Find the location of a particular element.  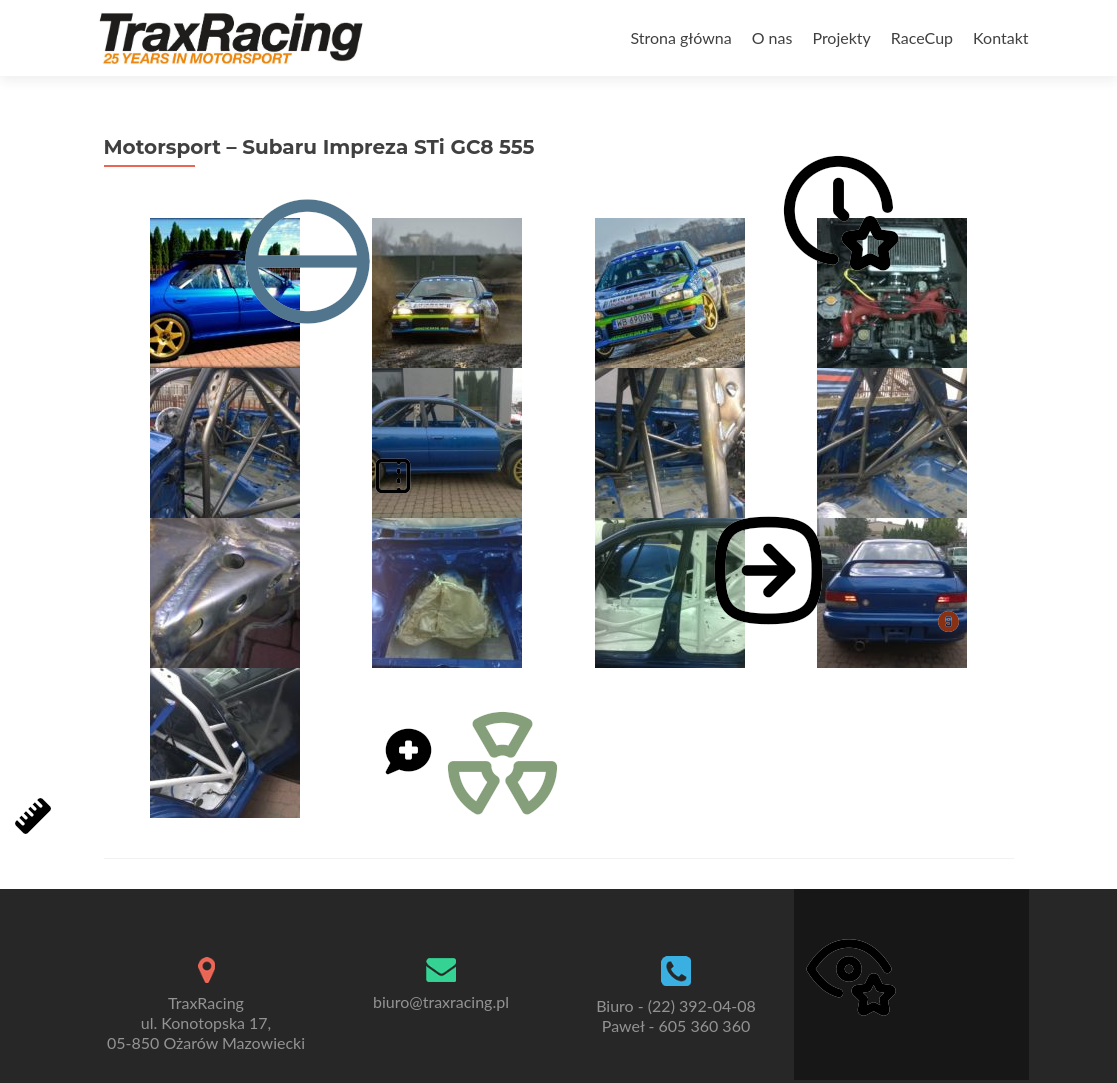

toggle right sidebar panel off is located at coordinates (393, 476).